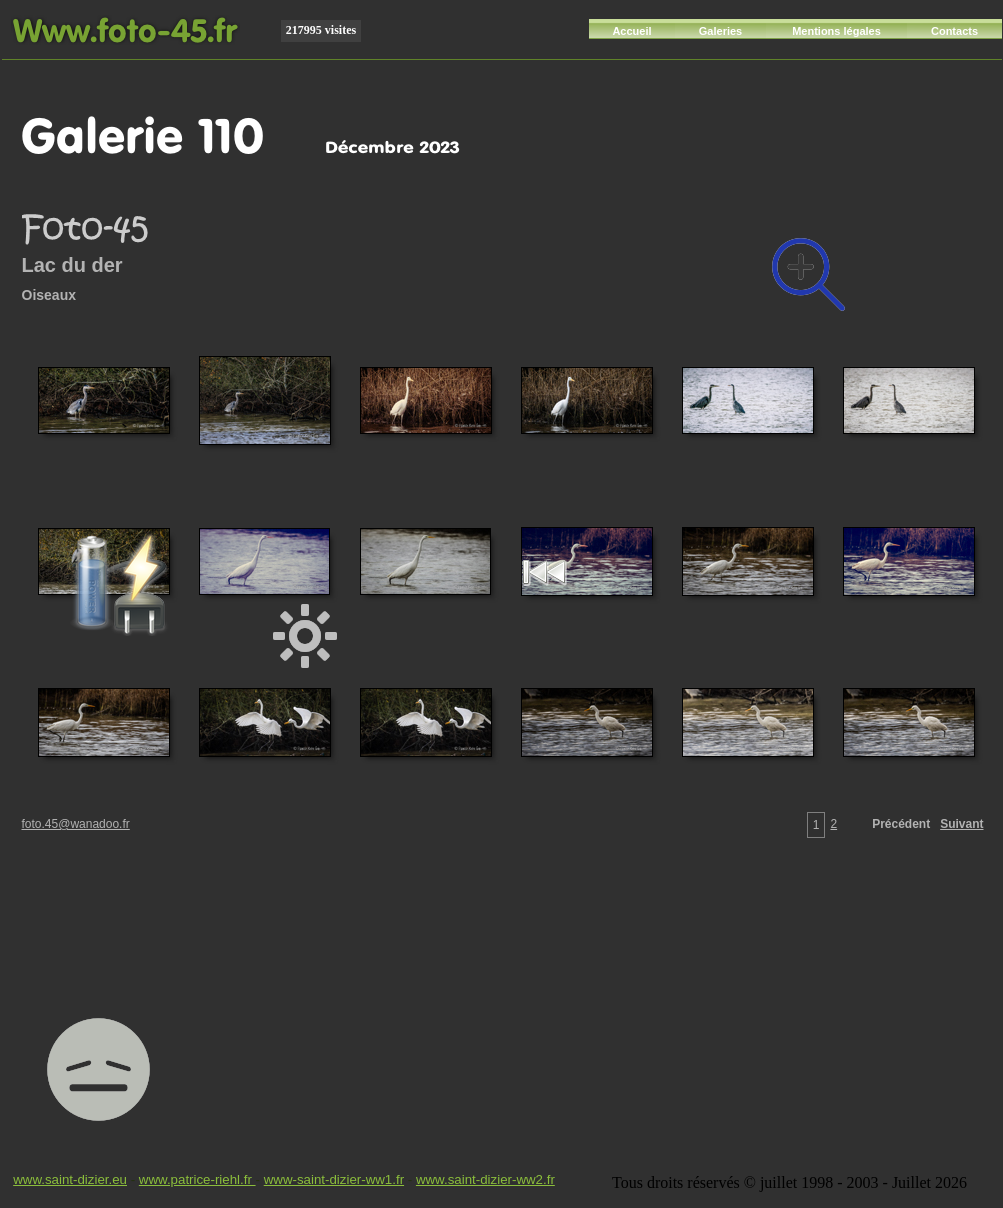 This screenshot has width=1003, height=1208. I want to click on indicates user is tired or exhausted, so click(98, 1069).